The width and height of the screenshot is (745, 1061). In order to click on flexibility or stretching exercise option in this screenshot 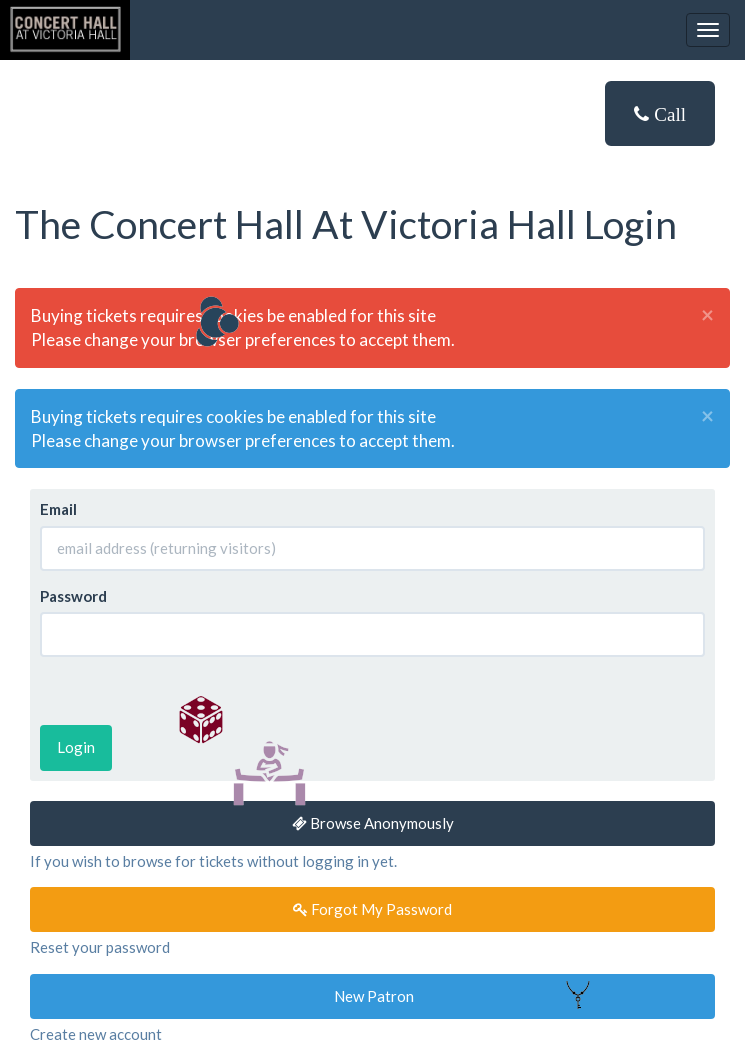, I will do `click(269, 769)`.